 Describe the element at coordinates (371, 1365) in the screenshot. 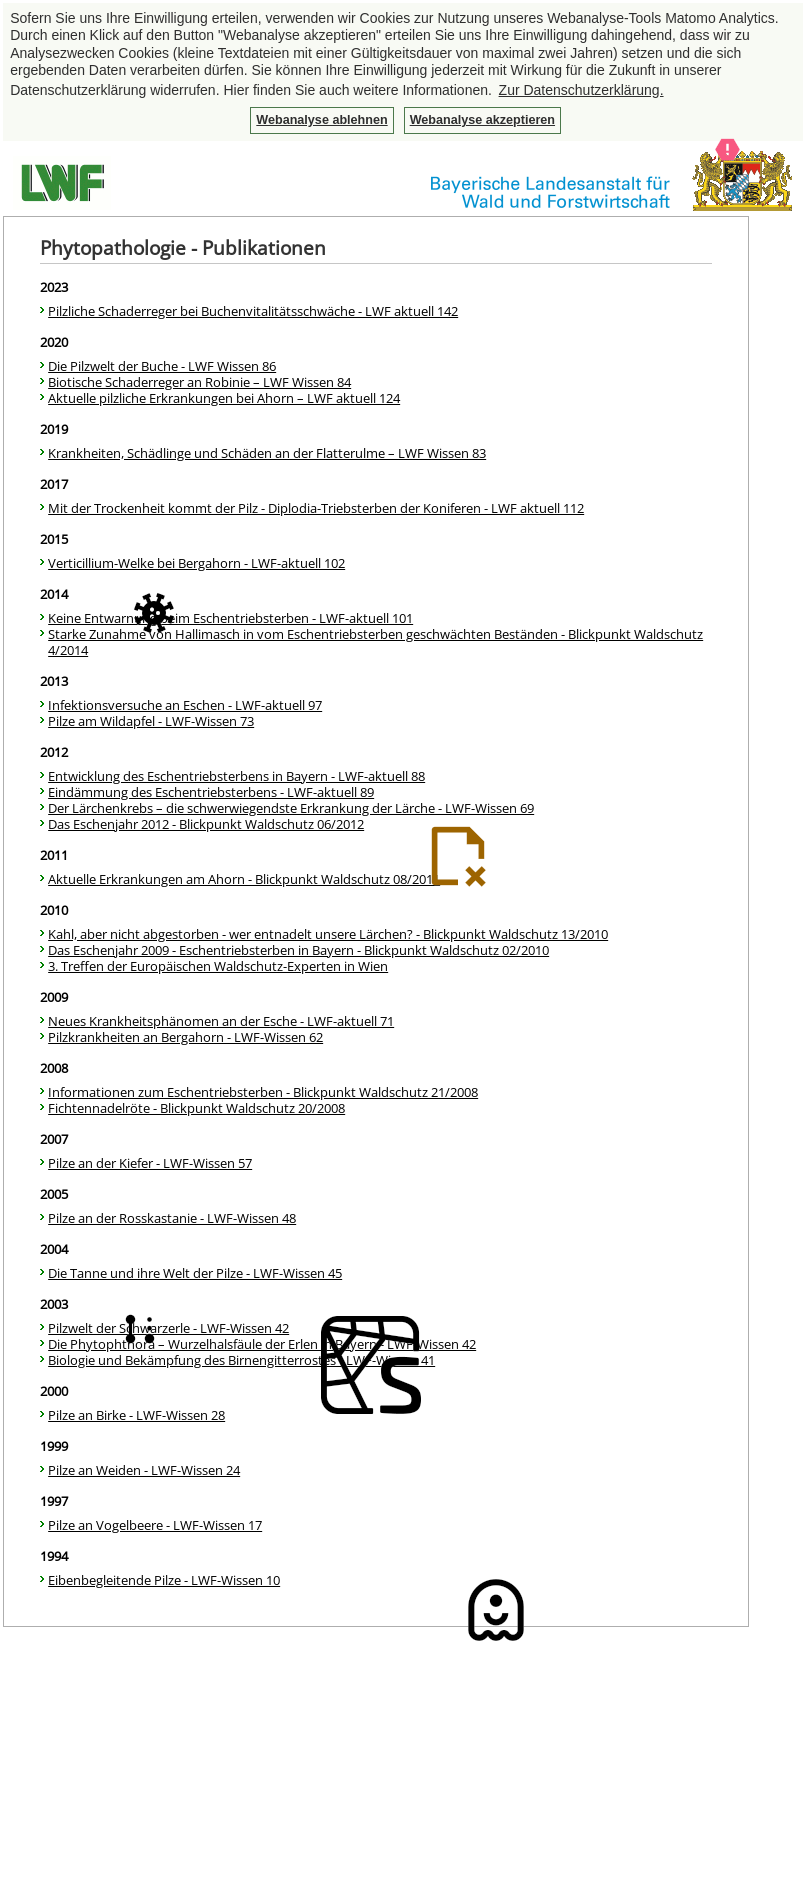

I see `visit the Spyderide website or app` at that location.